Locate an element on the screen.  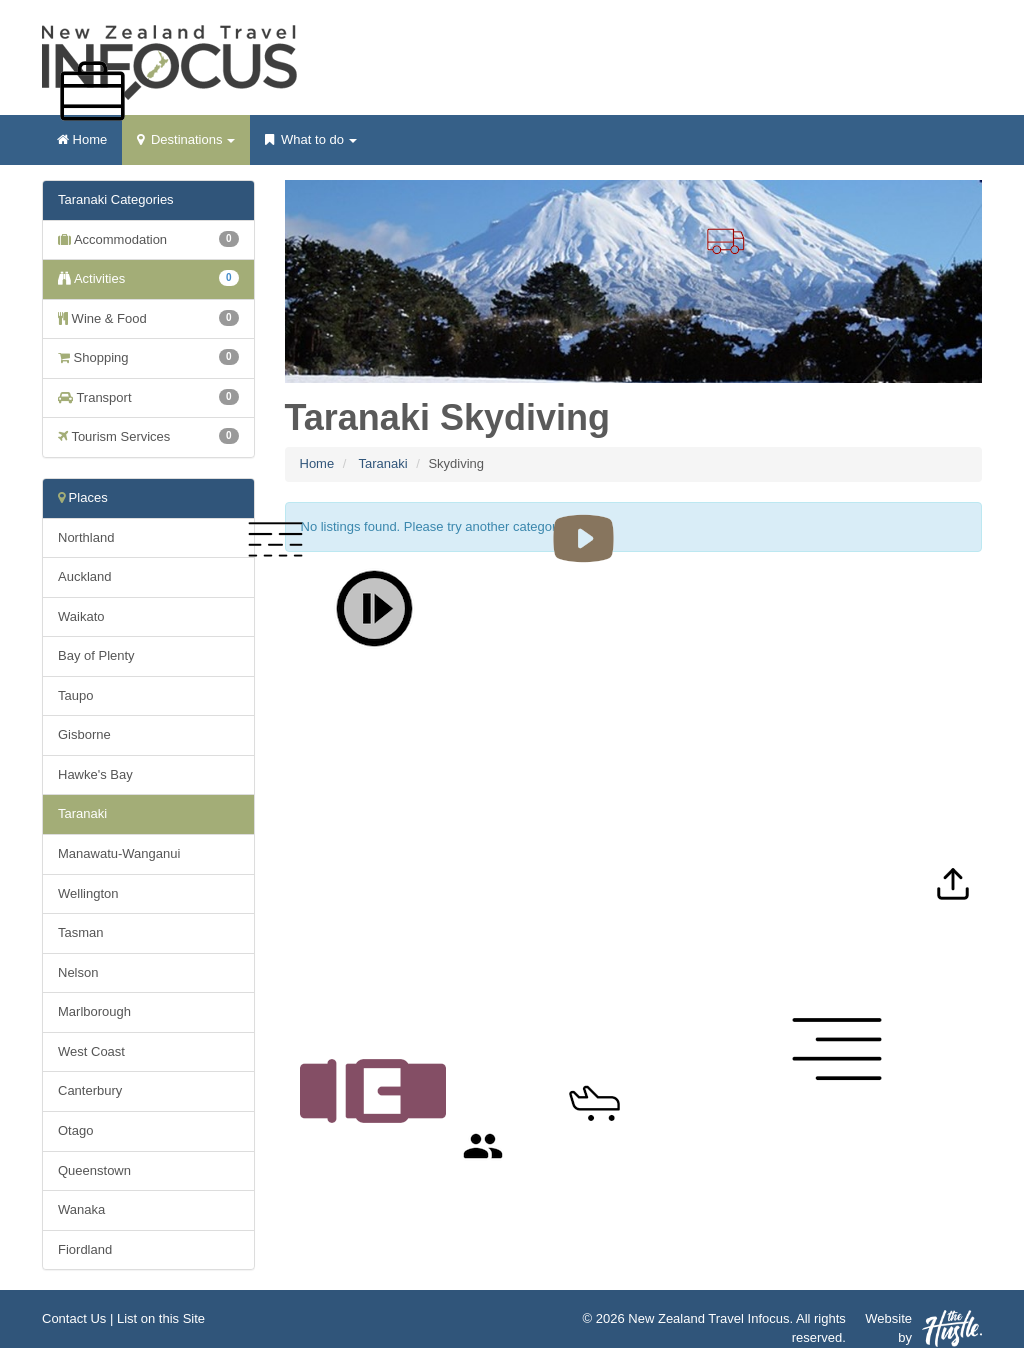
view contacts or people list is located at coordinates (483, 1146).